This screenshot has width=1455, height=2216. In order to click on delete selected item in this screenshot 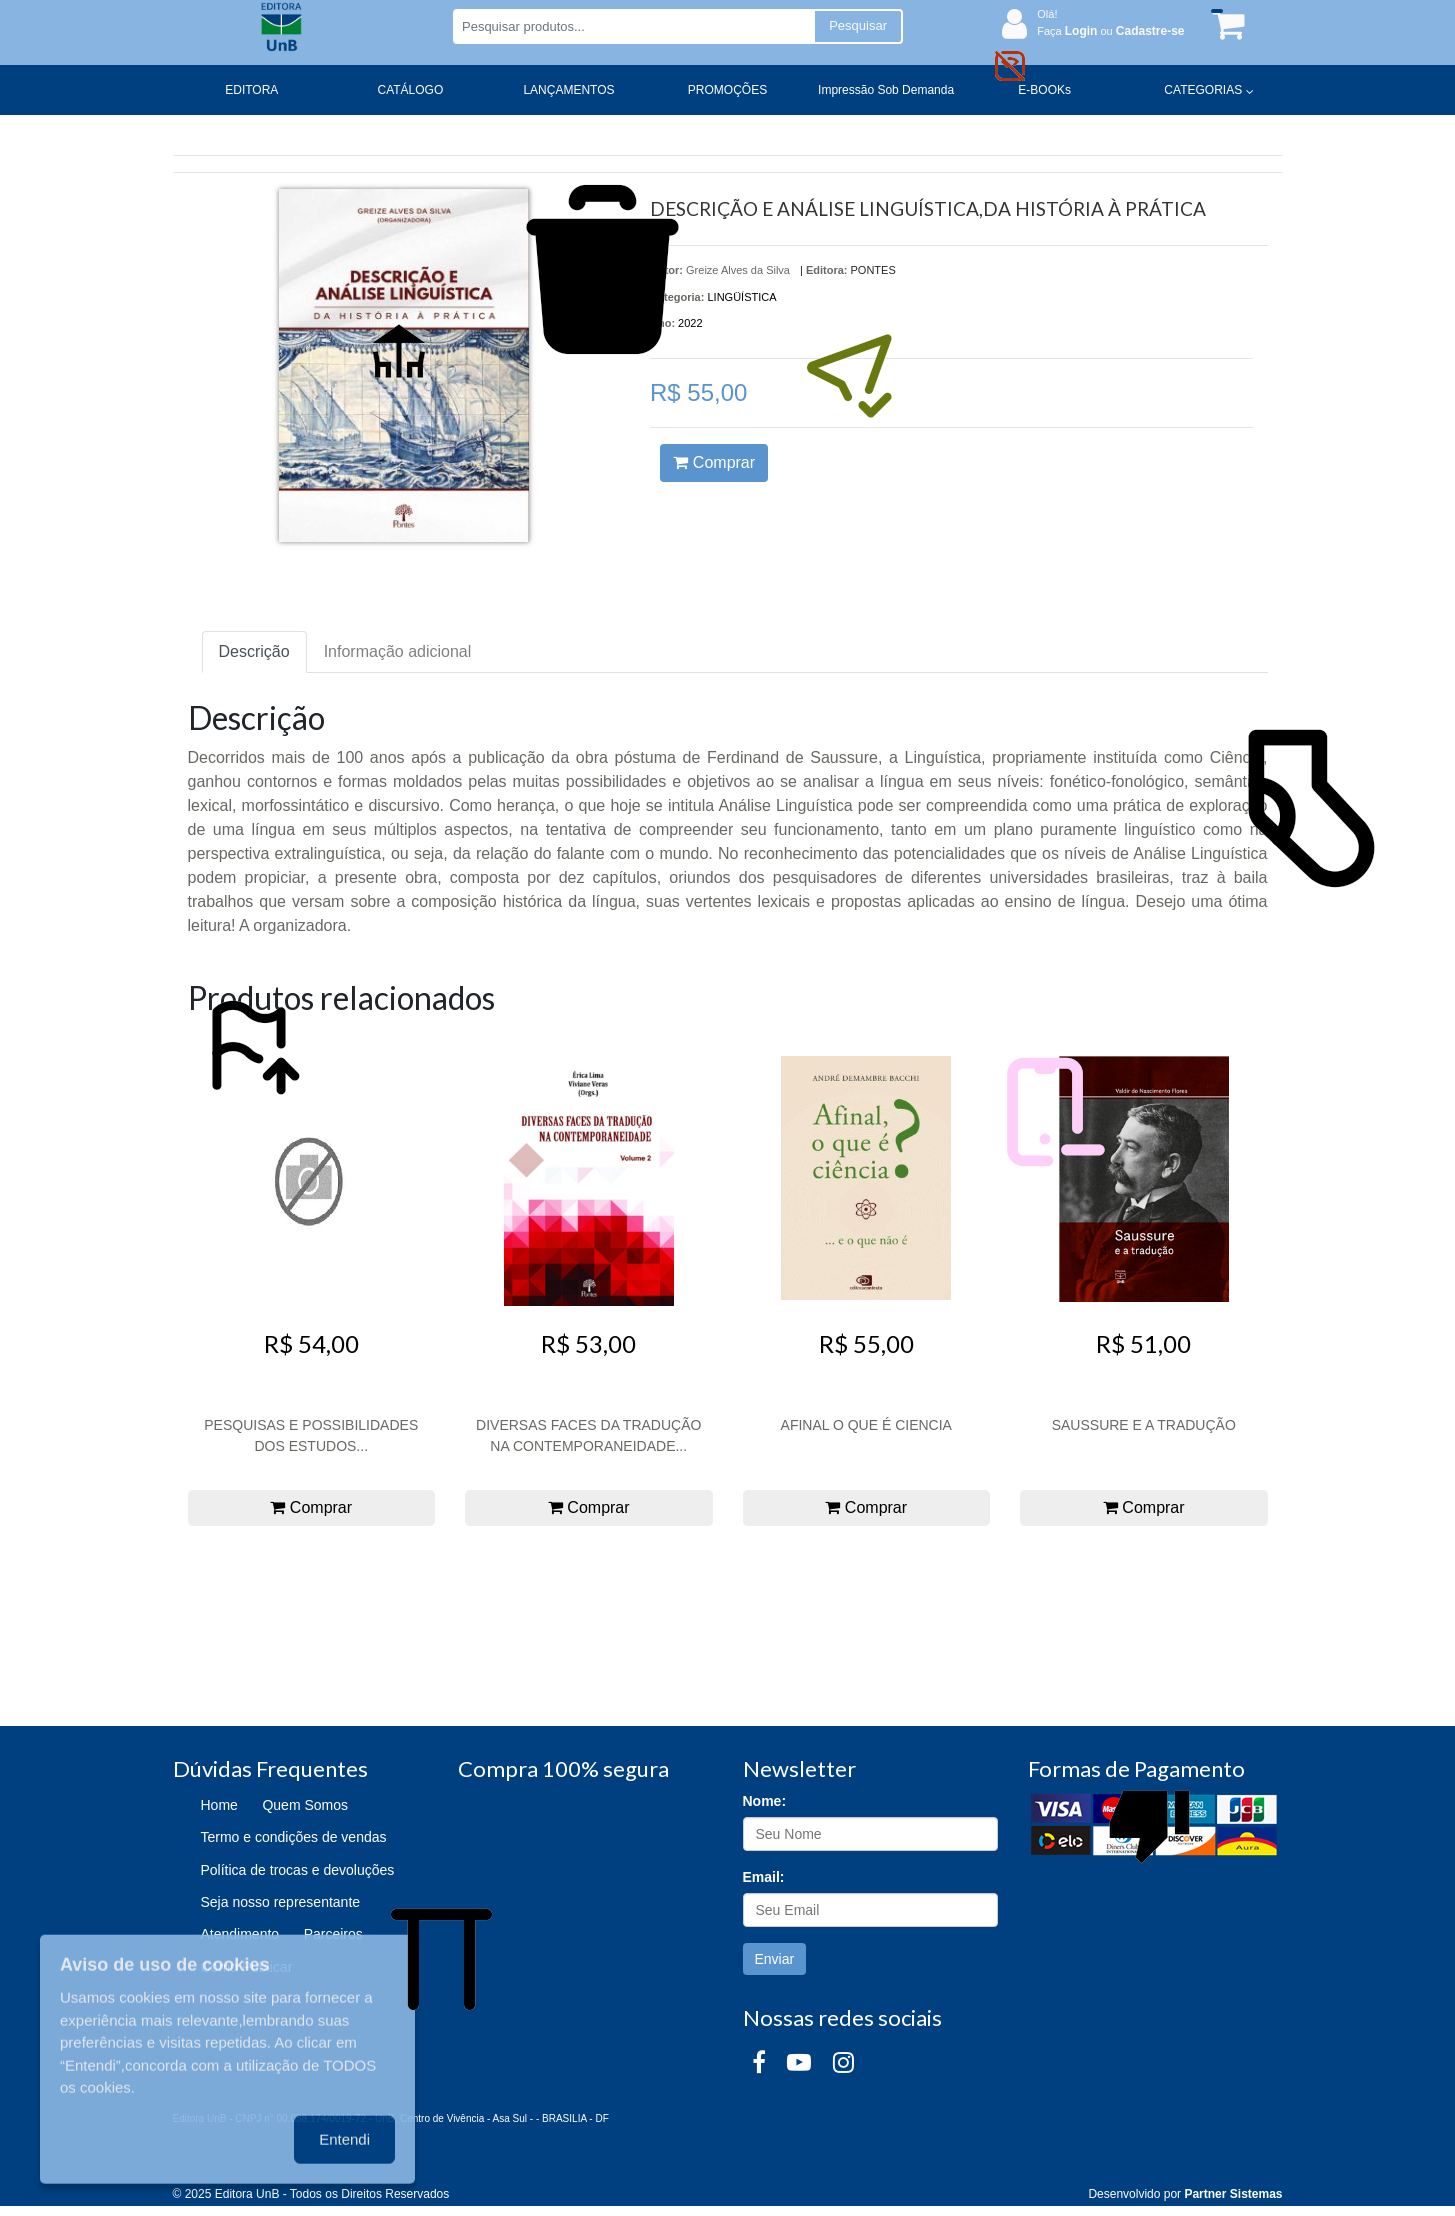, I will do `click(602, 269)`.